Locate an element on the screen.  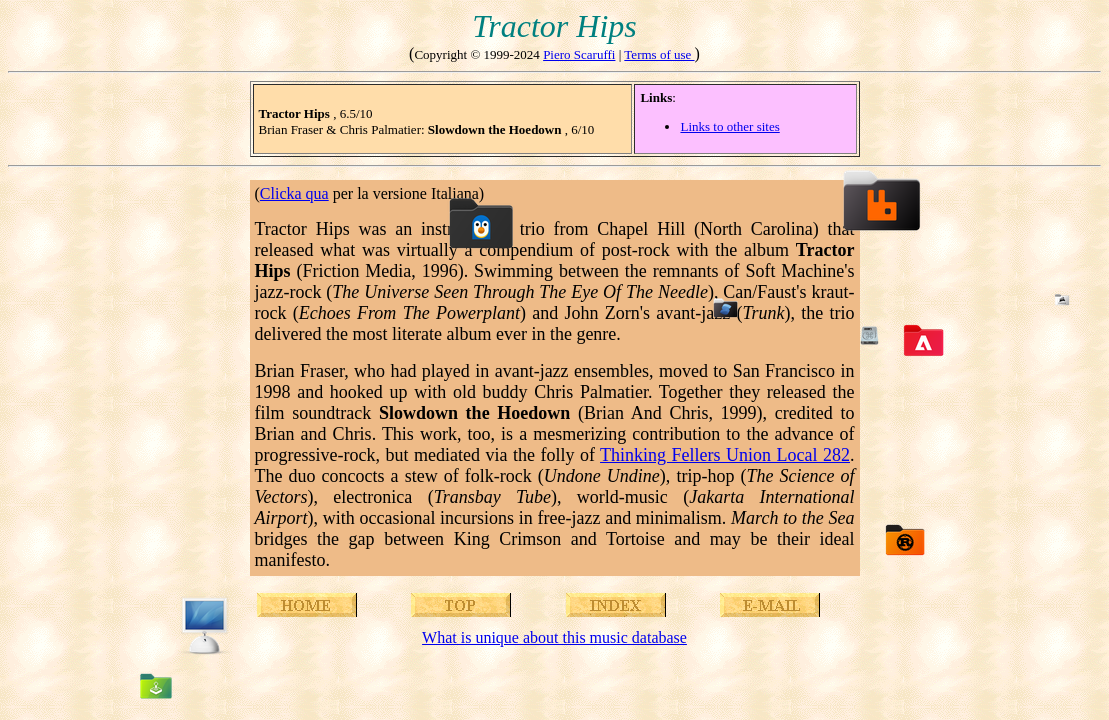
access the root system drive is located at coordinates (869, 335).